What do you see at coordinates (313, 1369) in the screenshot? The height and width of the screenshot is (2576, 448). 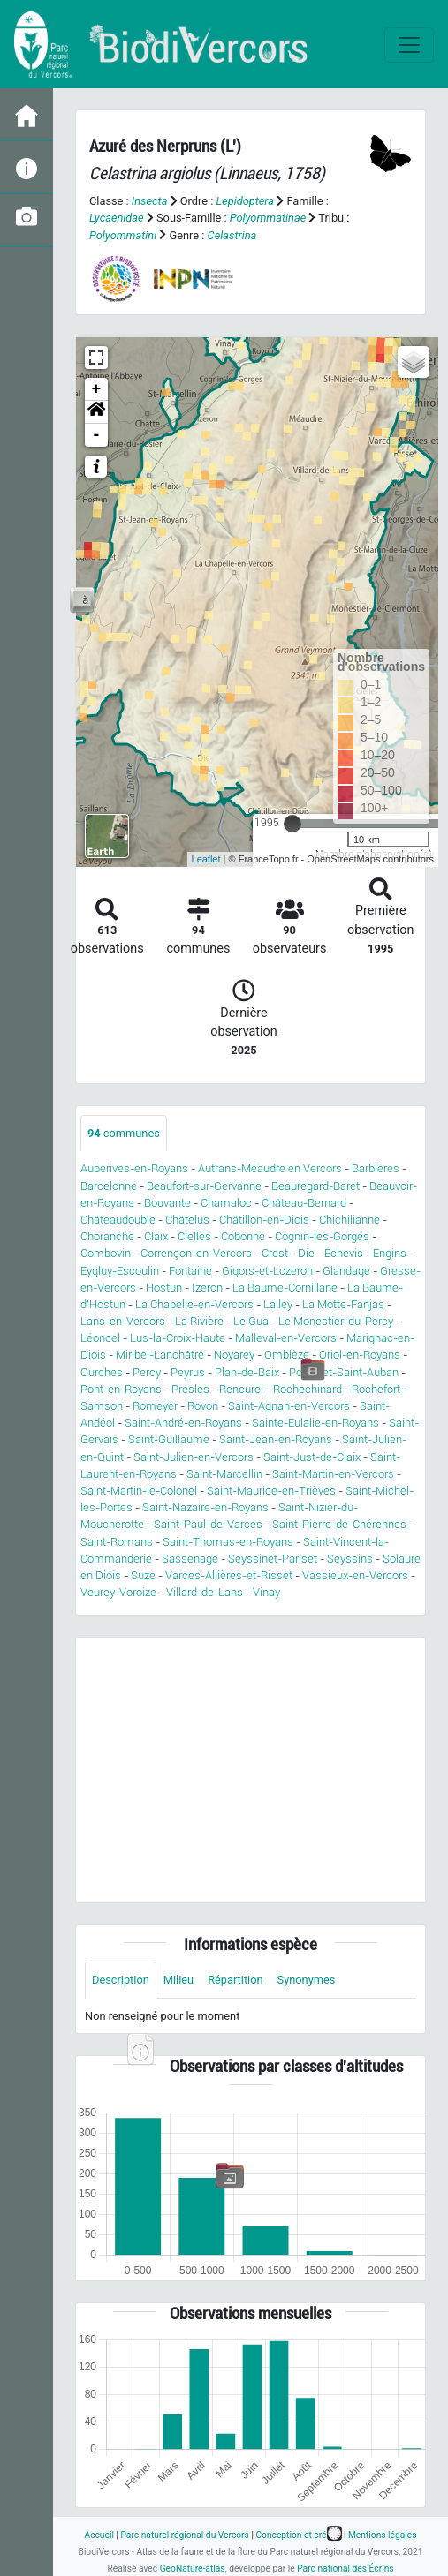 I see `open your videos folder` at bounding box center [313, 1369].